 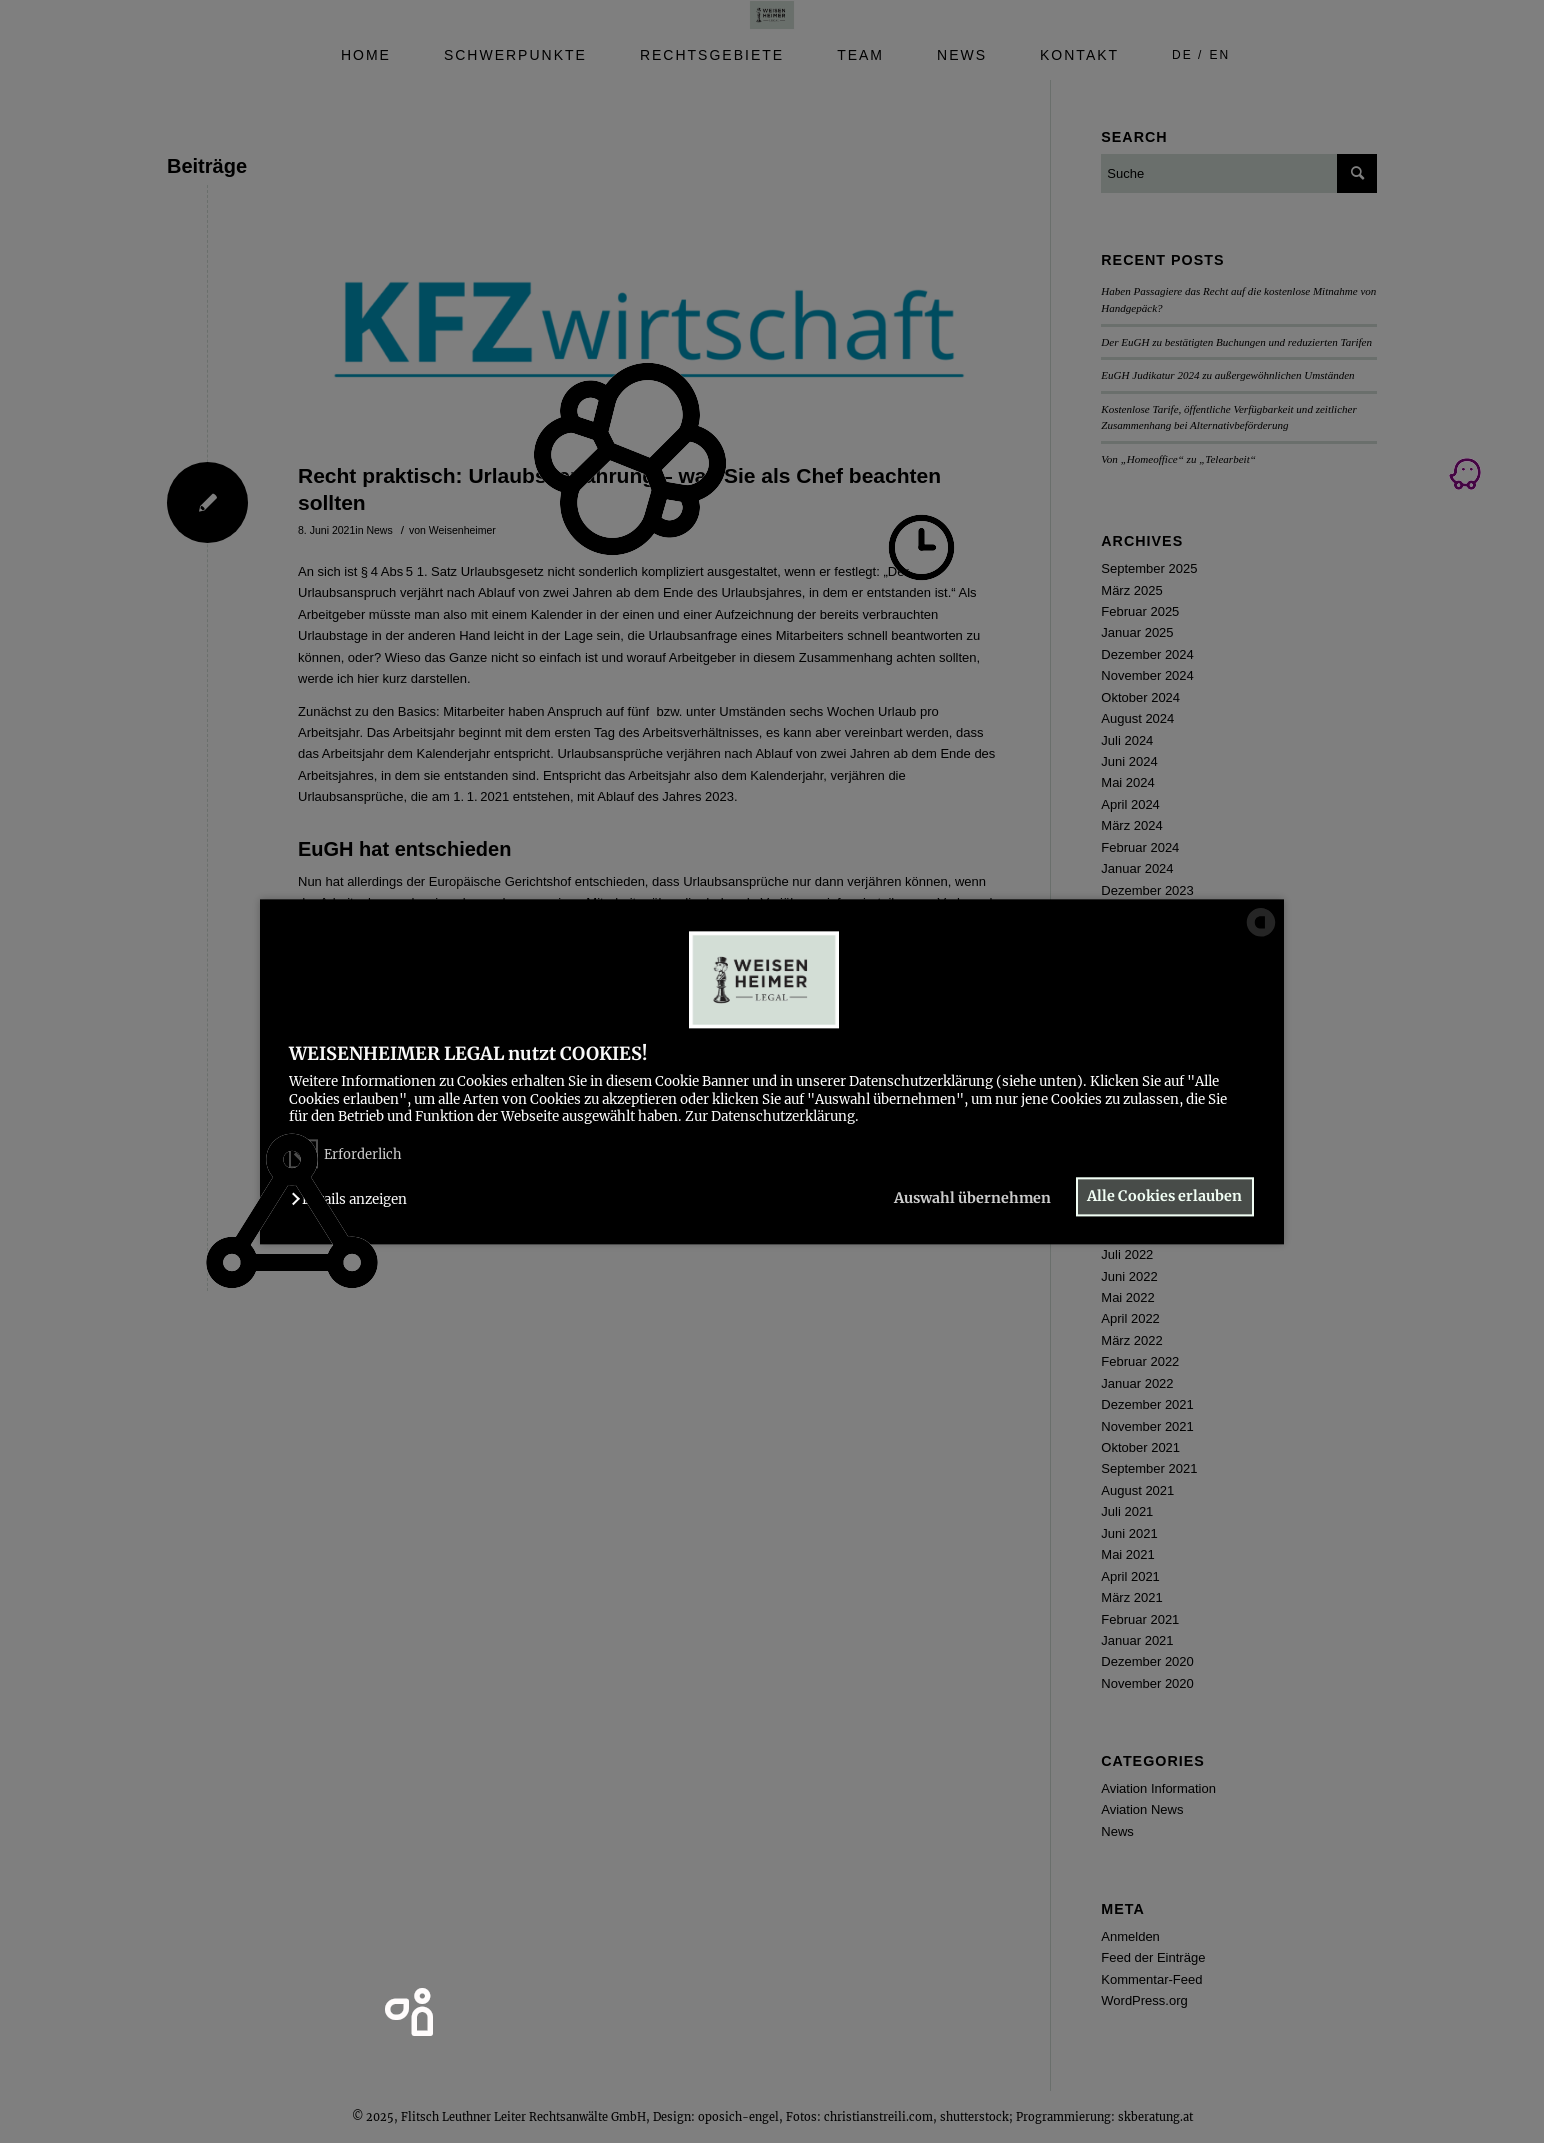 What do you see at coordinates (921, 547) in the screenshot?
I see `view current time` at bounding box center [921, 547].